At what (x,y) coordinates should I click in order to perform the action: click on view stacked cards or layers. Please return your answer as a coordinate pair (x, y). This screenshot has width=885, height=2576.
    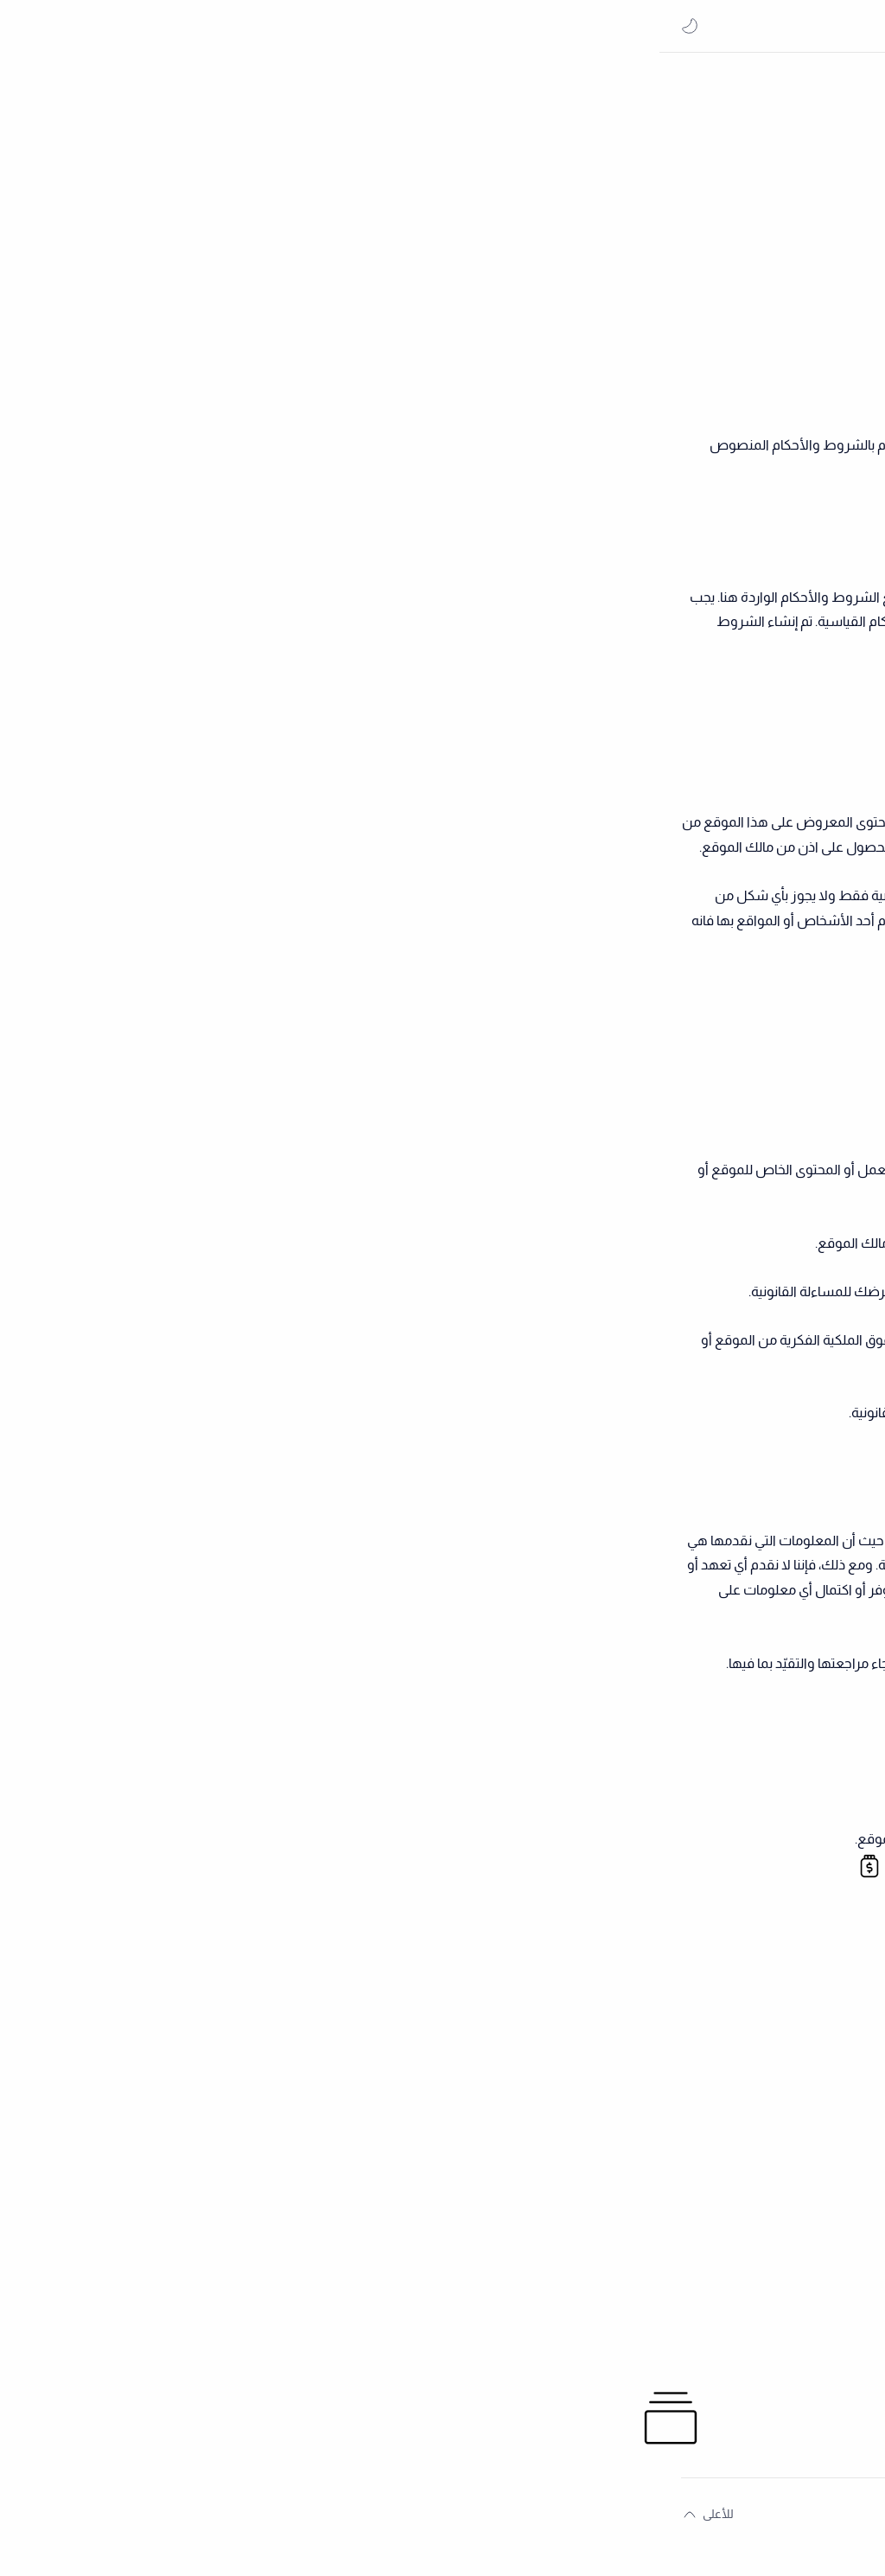
    Looking at the image, I should click on (671, 2420).